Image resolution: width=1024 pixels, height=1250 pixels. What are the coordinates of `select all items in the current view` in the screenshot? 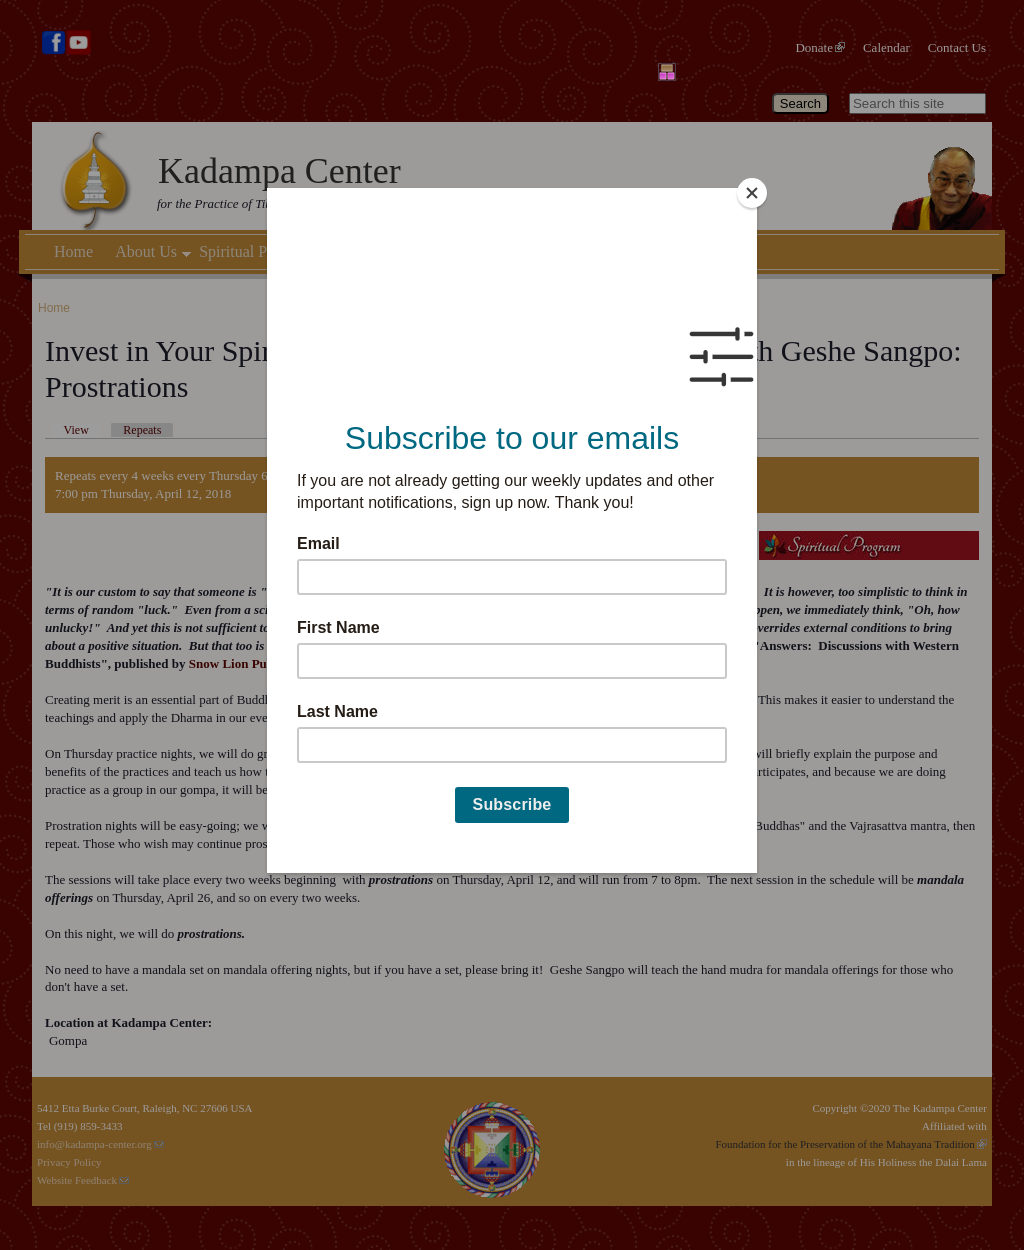 It's located at (667, 72).